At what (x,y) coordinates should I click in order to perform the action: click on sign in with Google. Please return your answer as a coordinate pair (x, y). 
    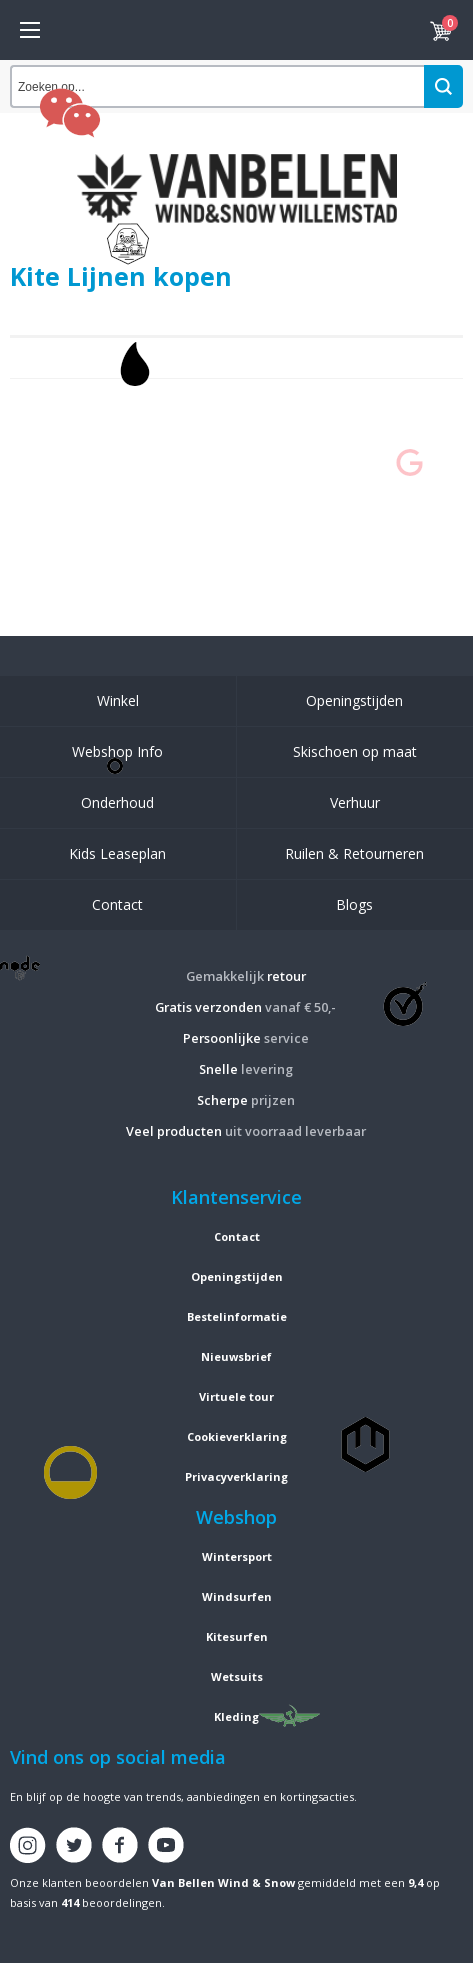
    Looking at the image, I should click on (409, 462).